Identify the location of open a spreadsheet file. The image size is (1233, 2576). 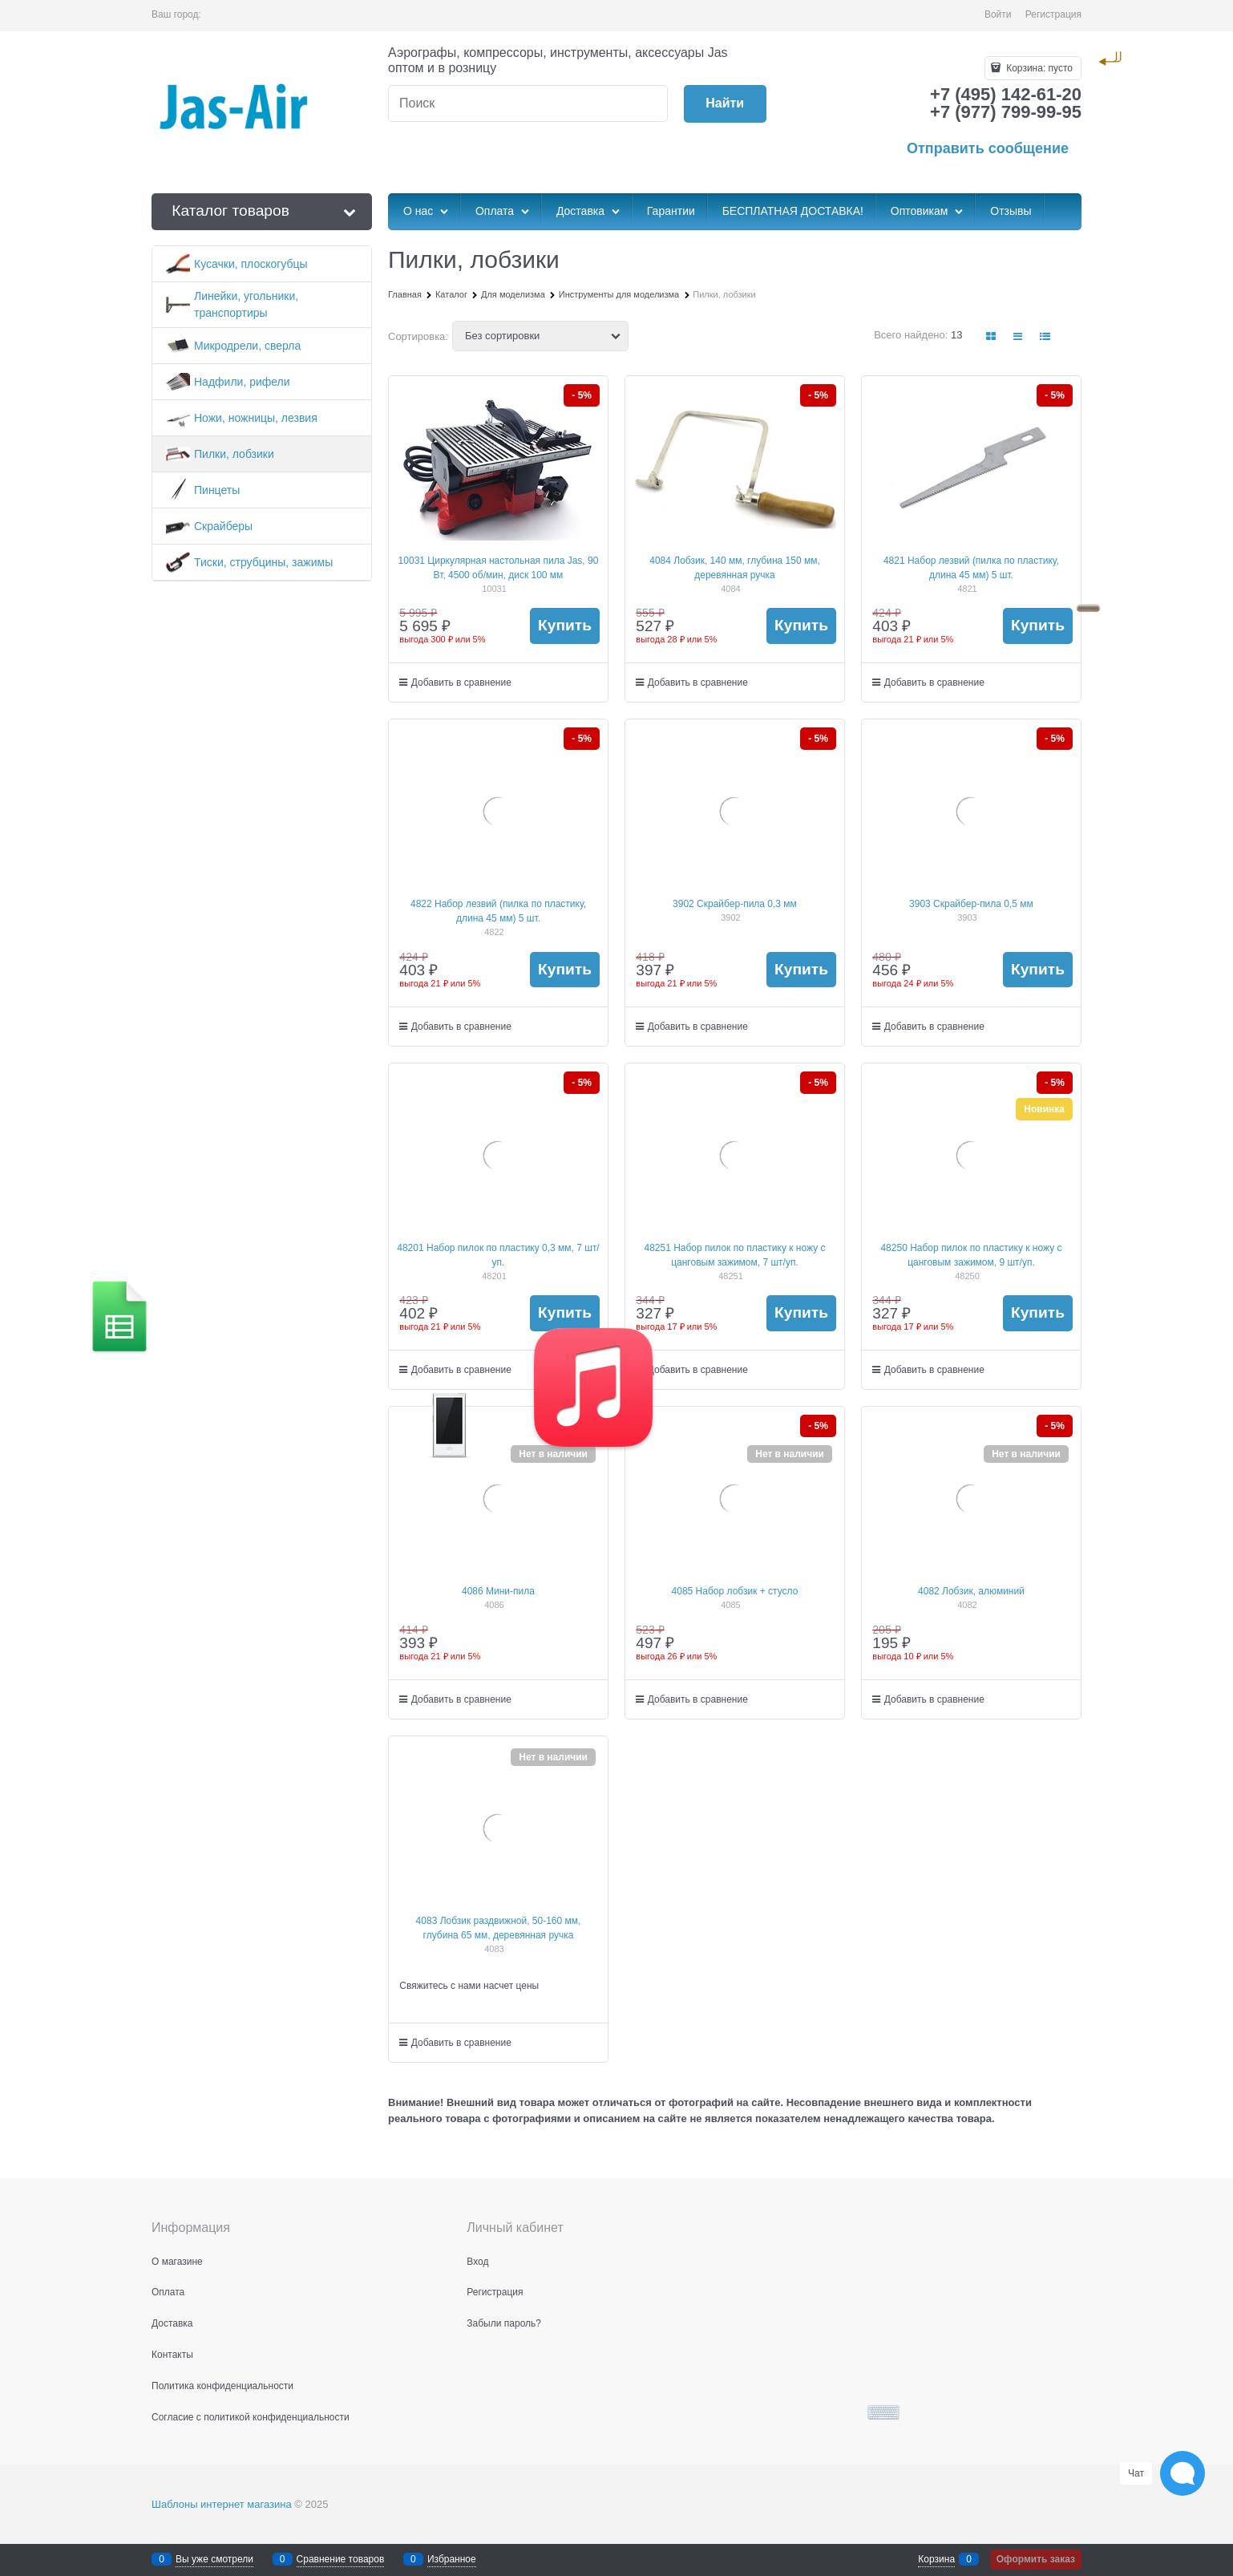
(119, 1318).